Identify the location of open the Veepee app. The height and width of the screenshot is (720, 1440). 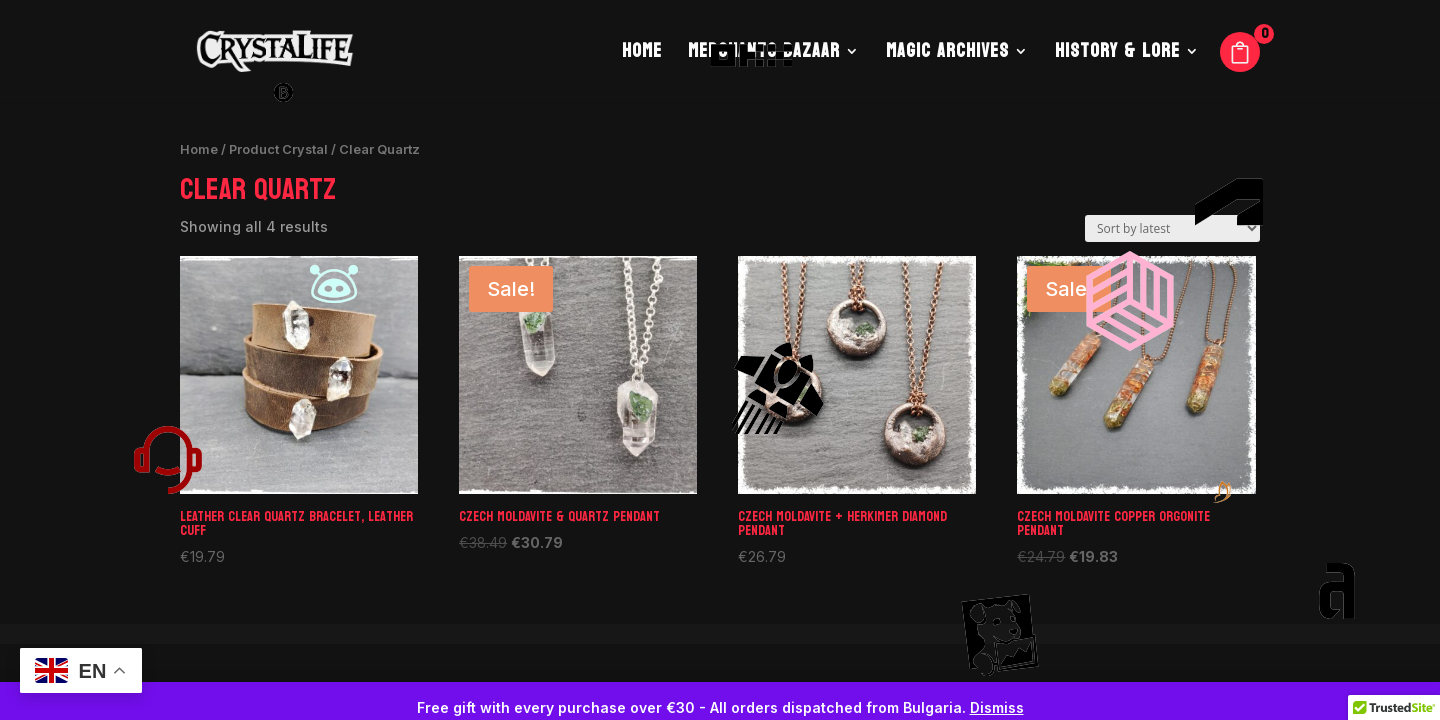
(1222, 492).